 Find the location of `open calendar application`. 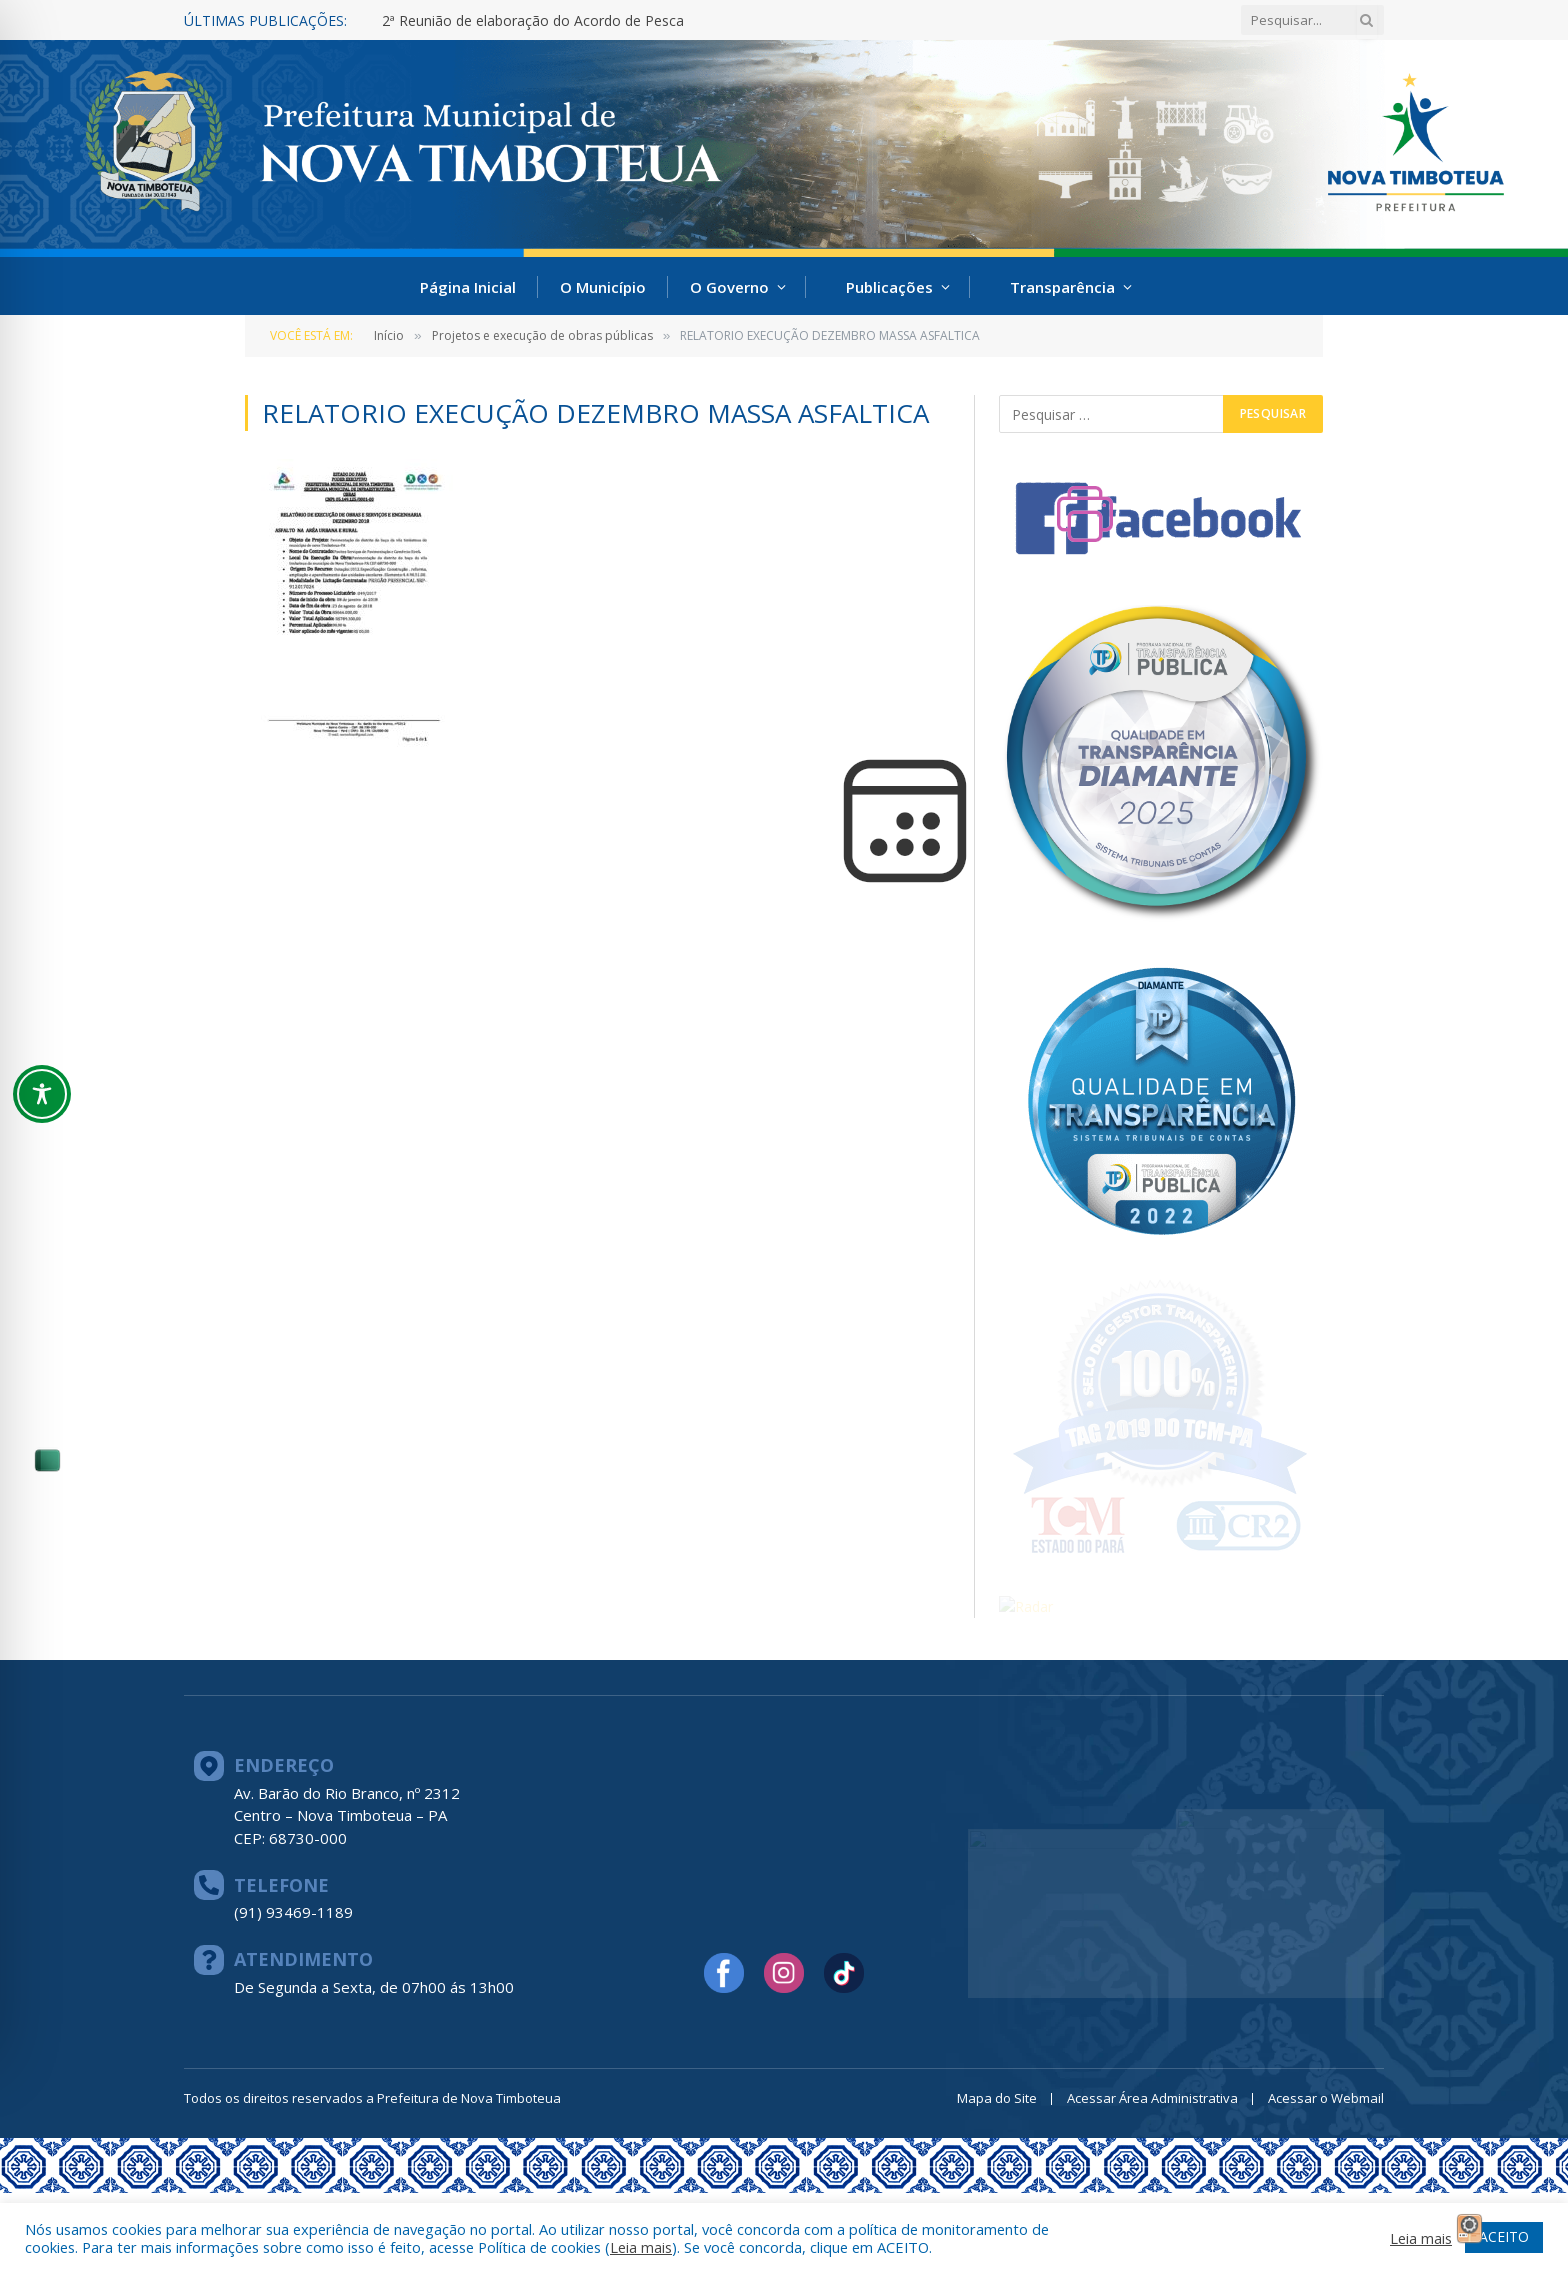

open calendar application is located at coordinates (905, 821).